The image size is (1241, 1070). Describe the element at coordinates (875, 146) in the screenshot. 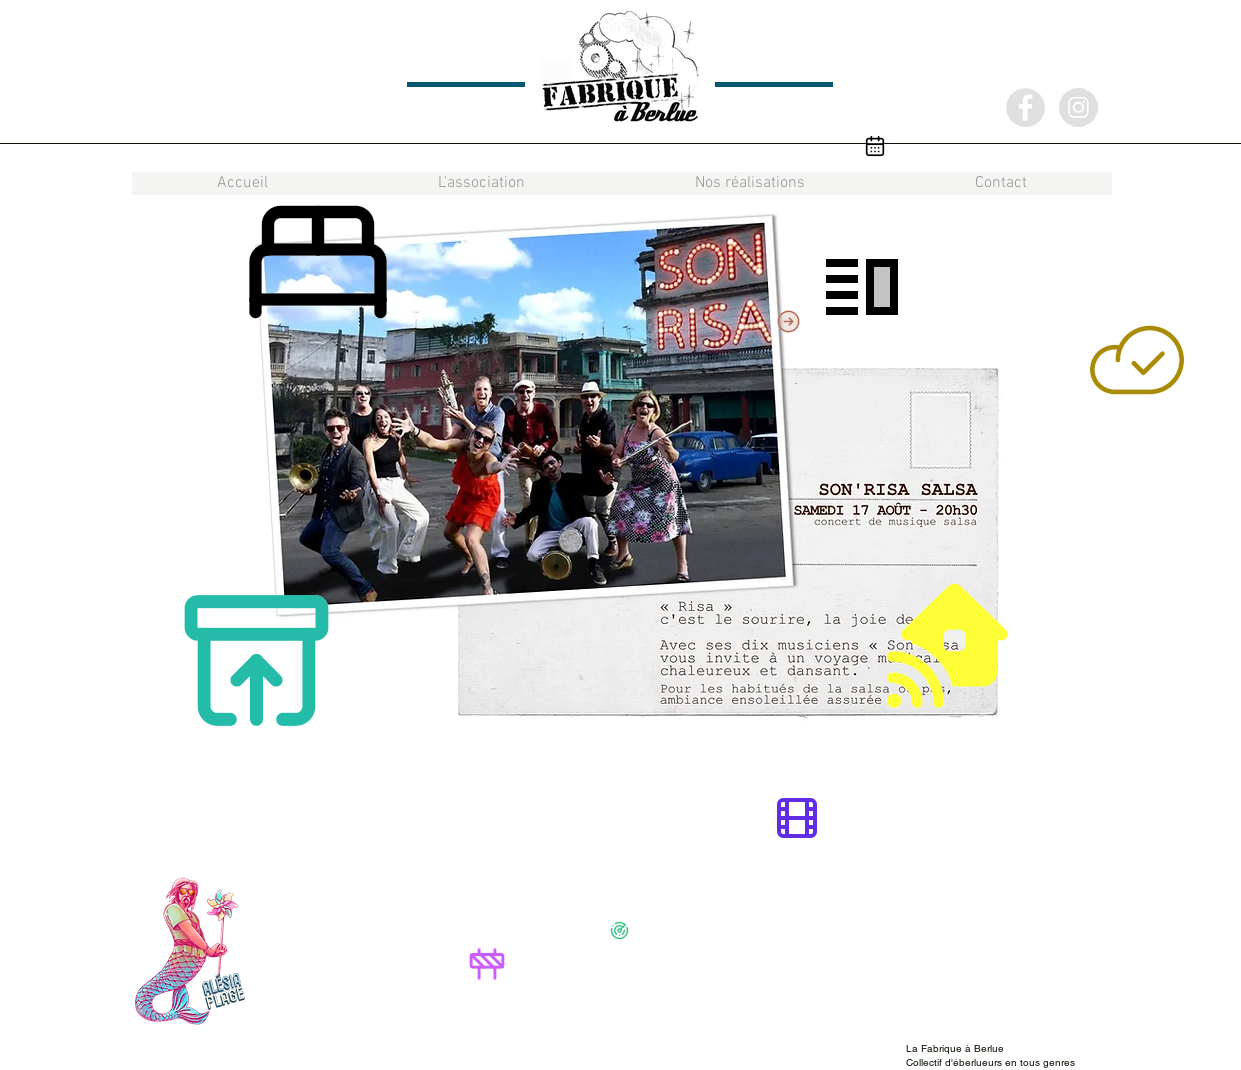

I see `view calendar with scheduled events` at that location.